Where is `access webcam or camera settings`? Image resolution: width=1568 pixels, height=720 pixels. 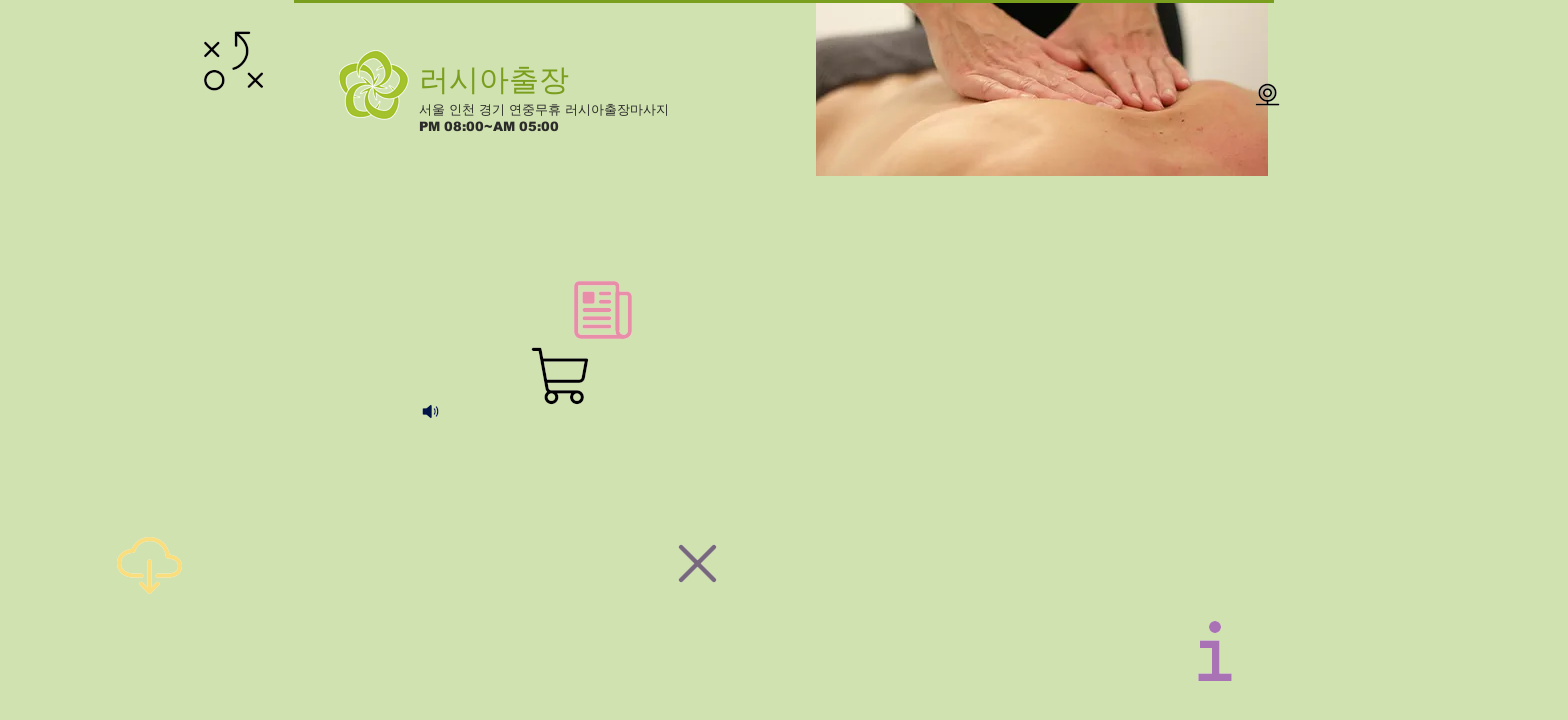 access webcam or camera settings is located at coordinates (1267, 95).